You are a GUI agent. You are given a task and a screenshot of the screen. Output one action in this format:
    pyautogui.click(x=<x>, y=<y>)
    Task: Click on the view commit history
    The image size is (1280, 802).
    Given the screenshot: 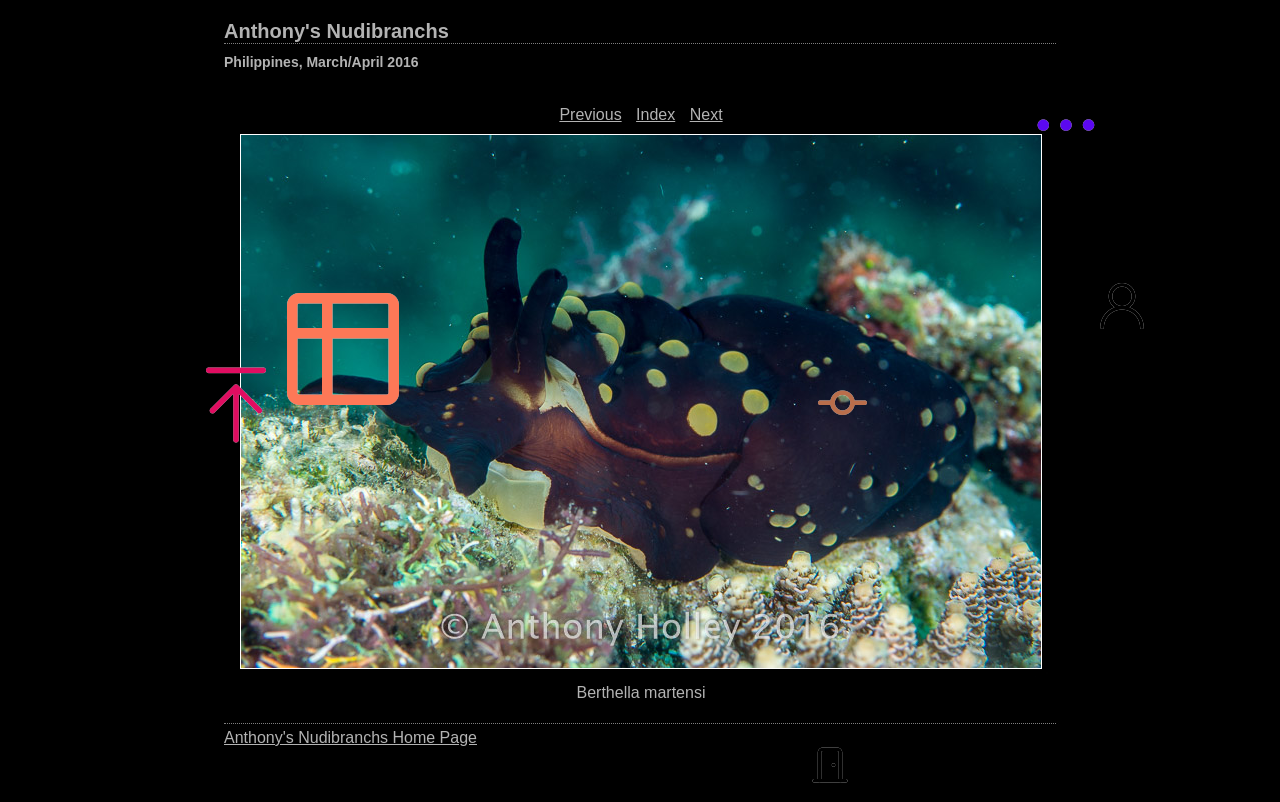 What is the action you would take?
    pyautogui.click(x=842, y=403)
    